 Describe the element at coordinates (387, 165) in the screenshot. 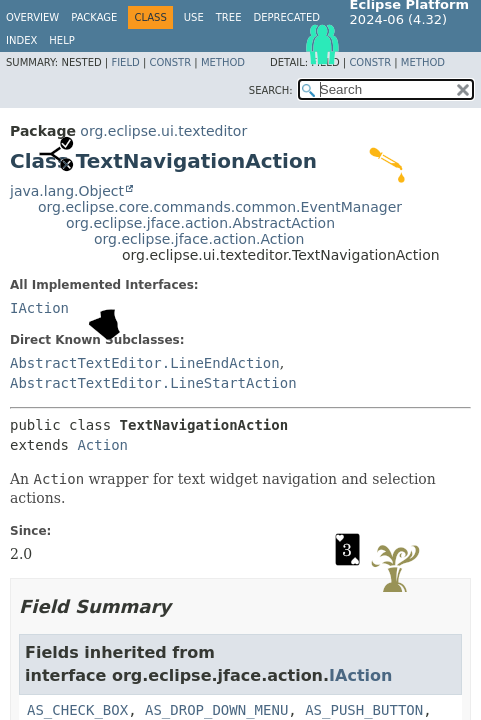

I see `select a color from the canvas` at that location.